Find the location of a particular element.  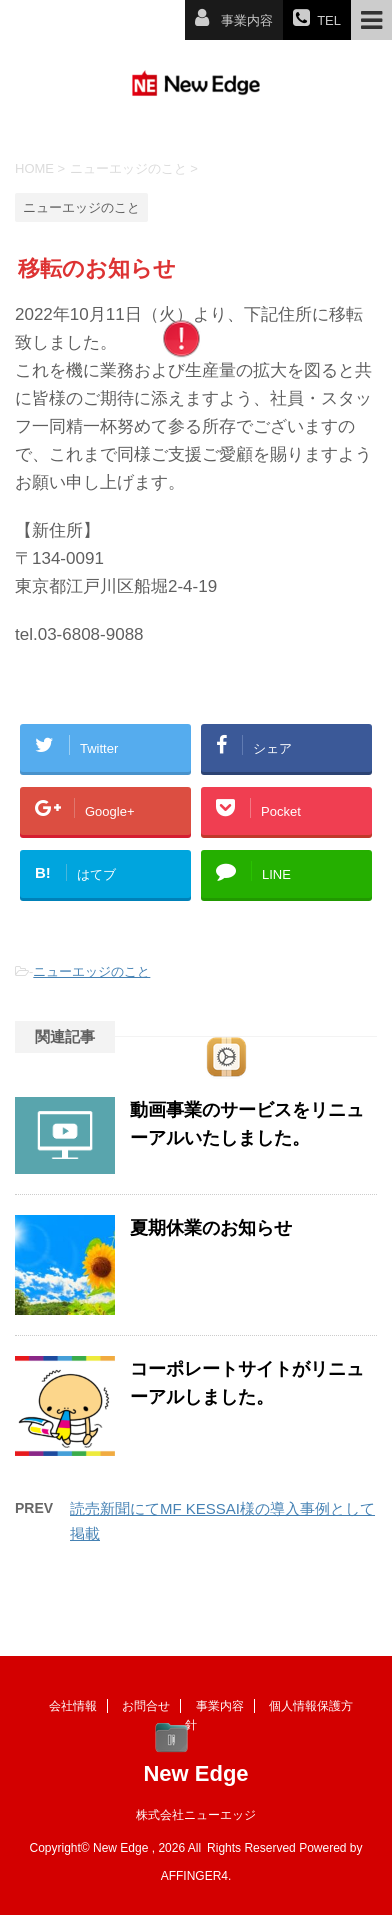

a system component or runtime file is located at coordinates (226, 1057).